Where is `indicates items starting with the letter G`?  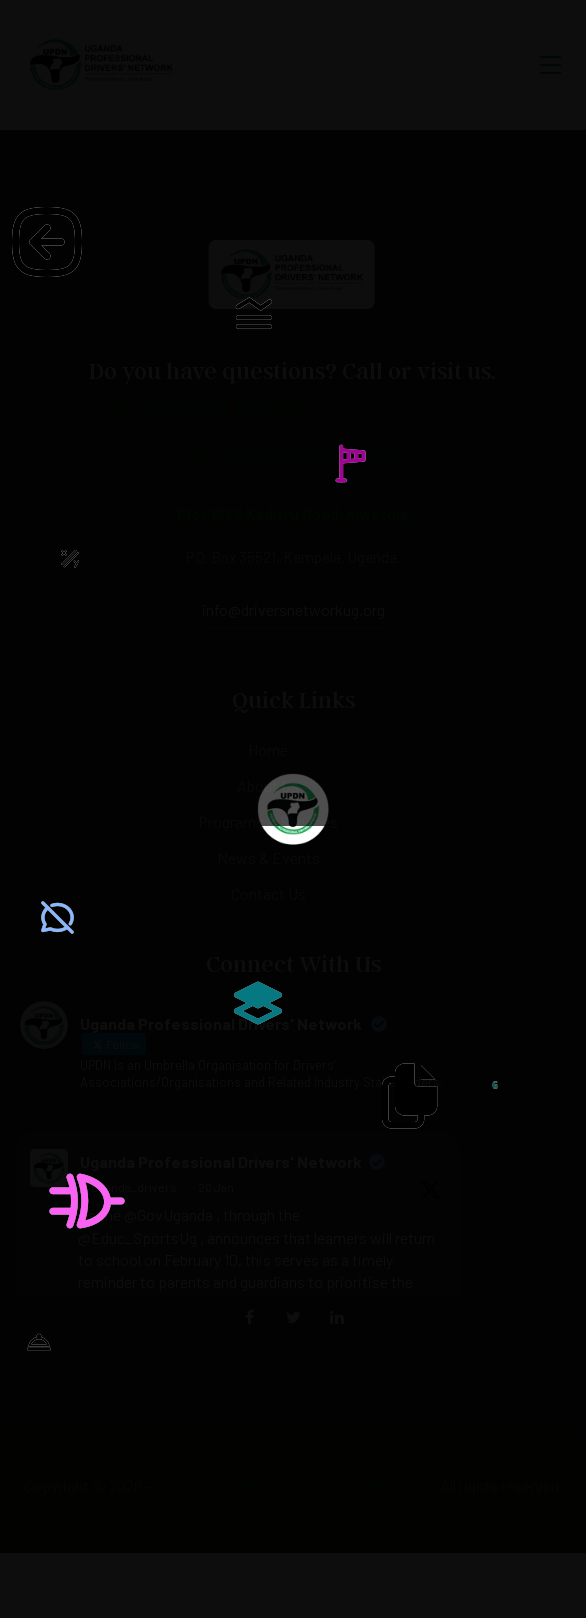
indicates items starting with the letter G is located at coordinates (495, 1085).